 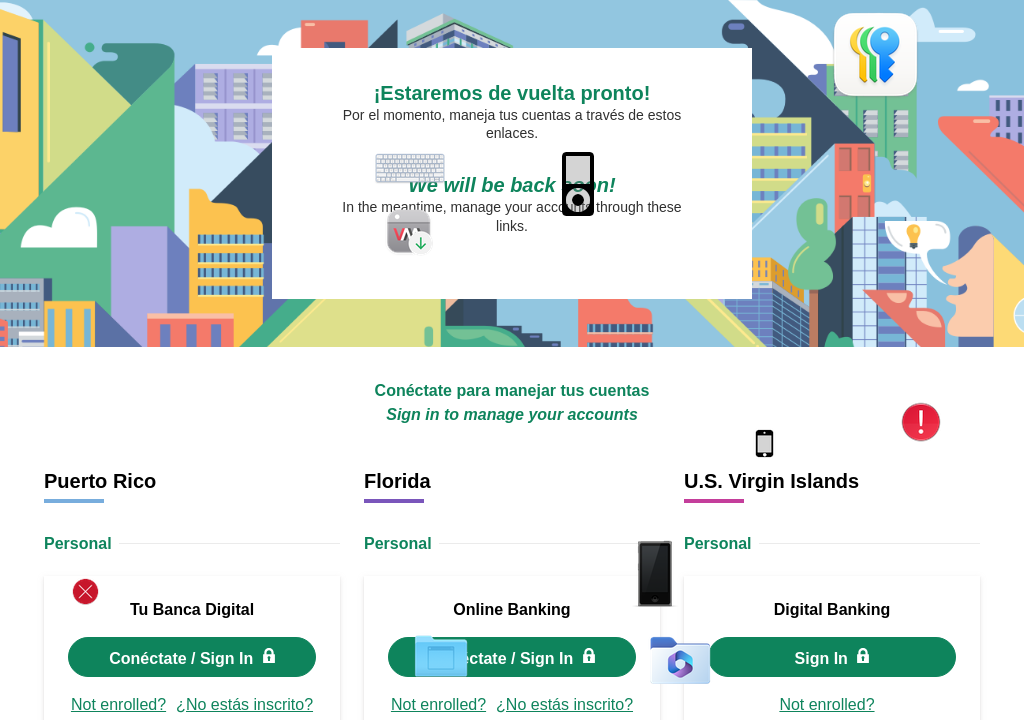 I want to click on open the desktop folder, so click(x=441, y=656).